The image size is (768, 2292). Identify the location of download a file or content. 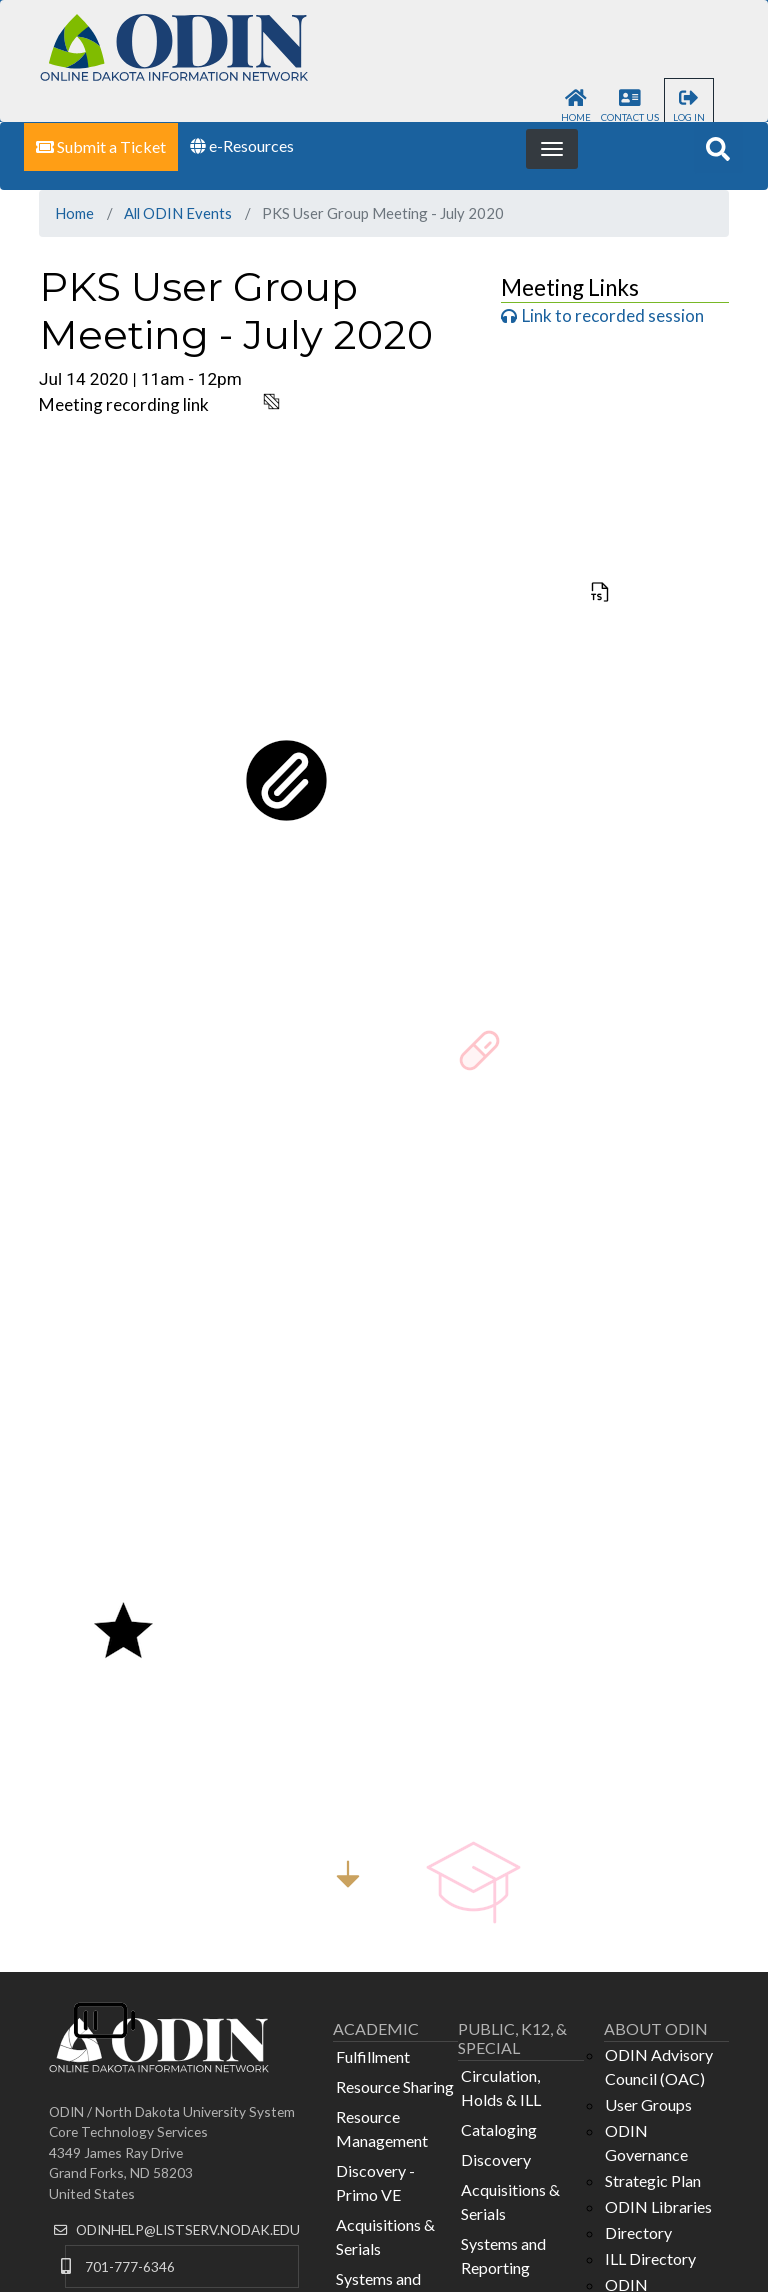
(348, 1874).